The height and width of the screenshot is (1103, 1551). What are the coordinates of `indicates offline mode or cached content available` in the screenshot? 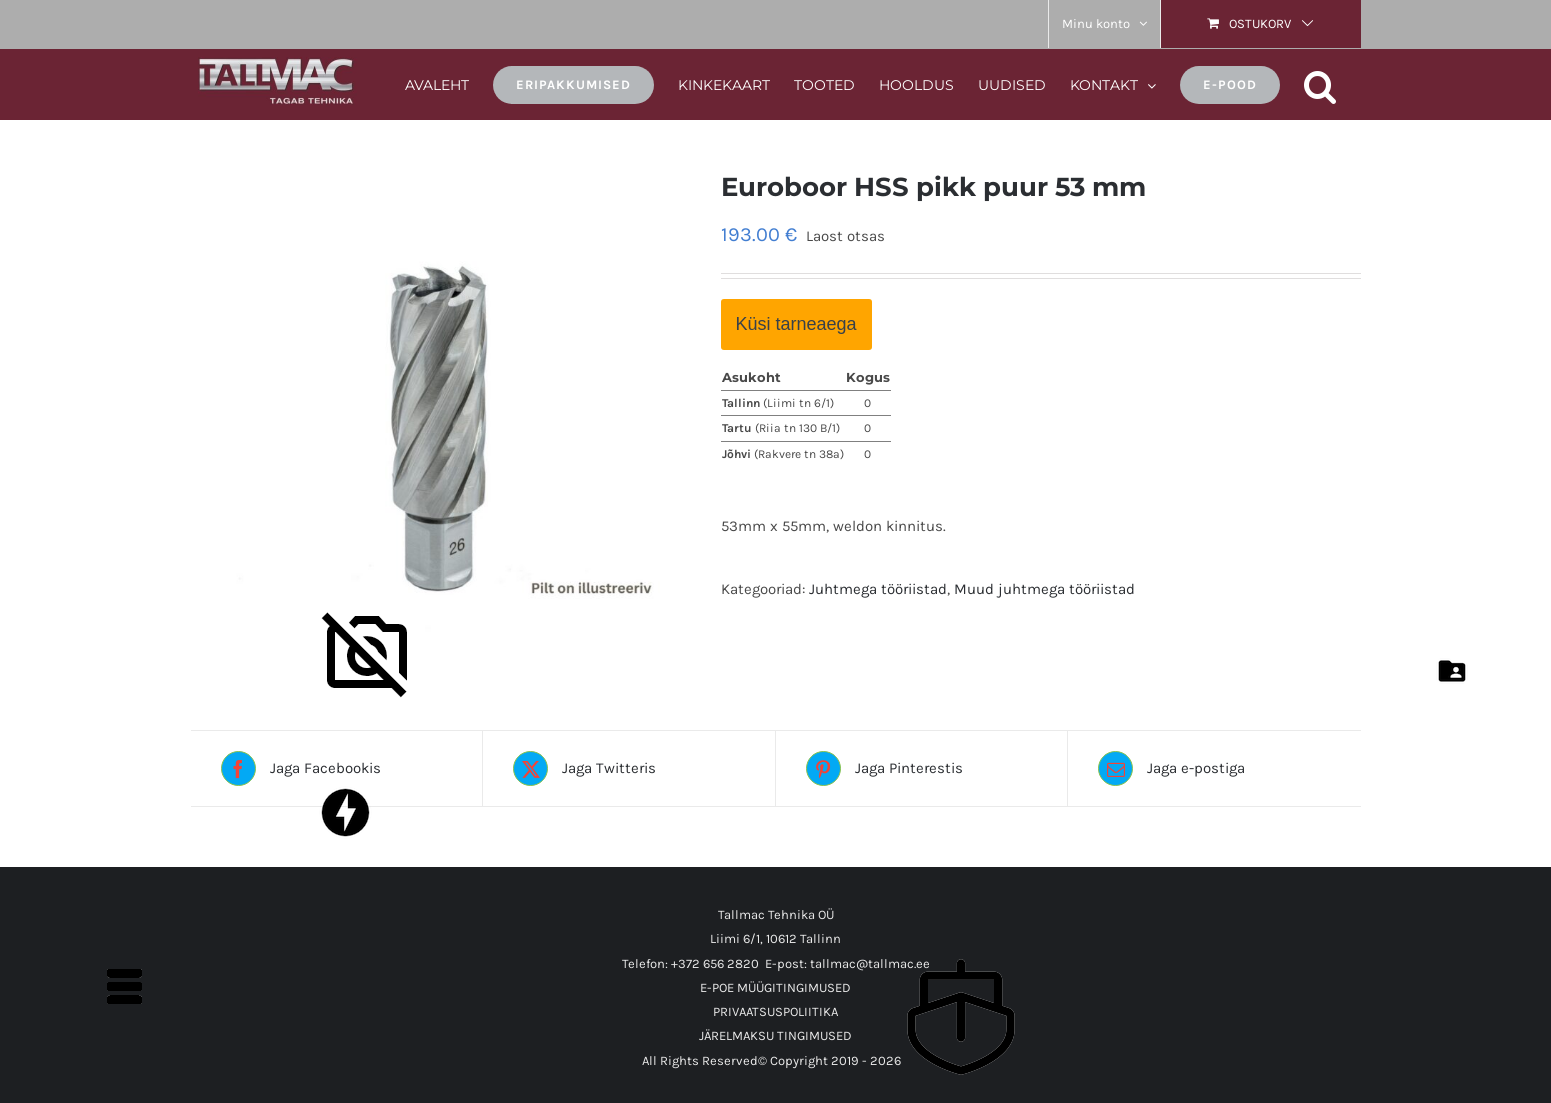 It's located at (345, 812).